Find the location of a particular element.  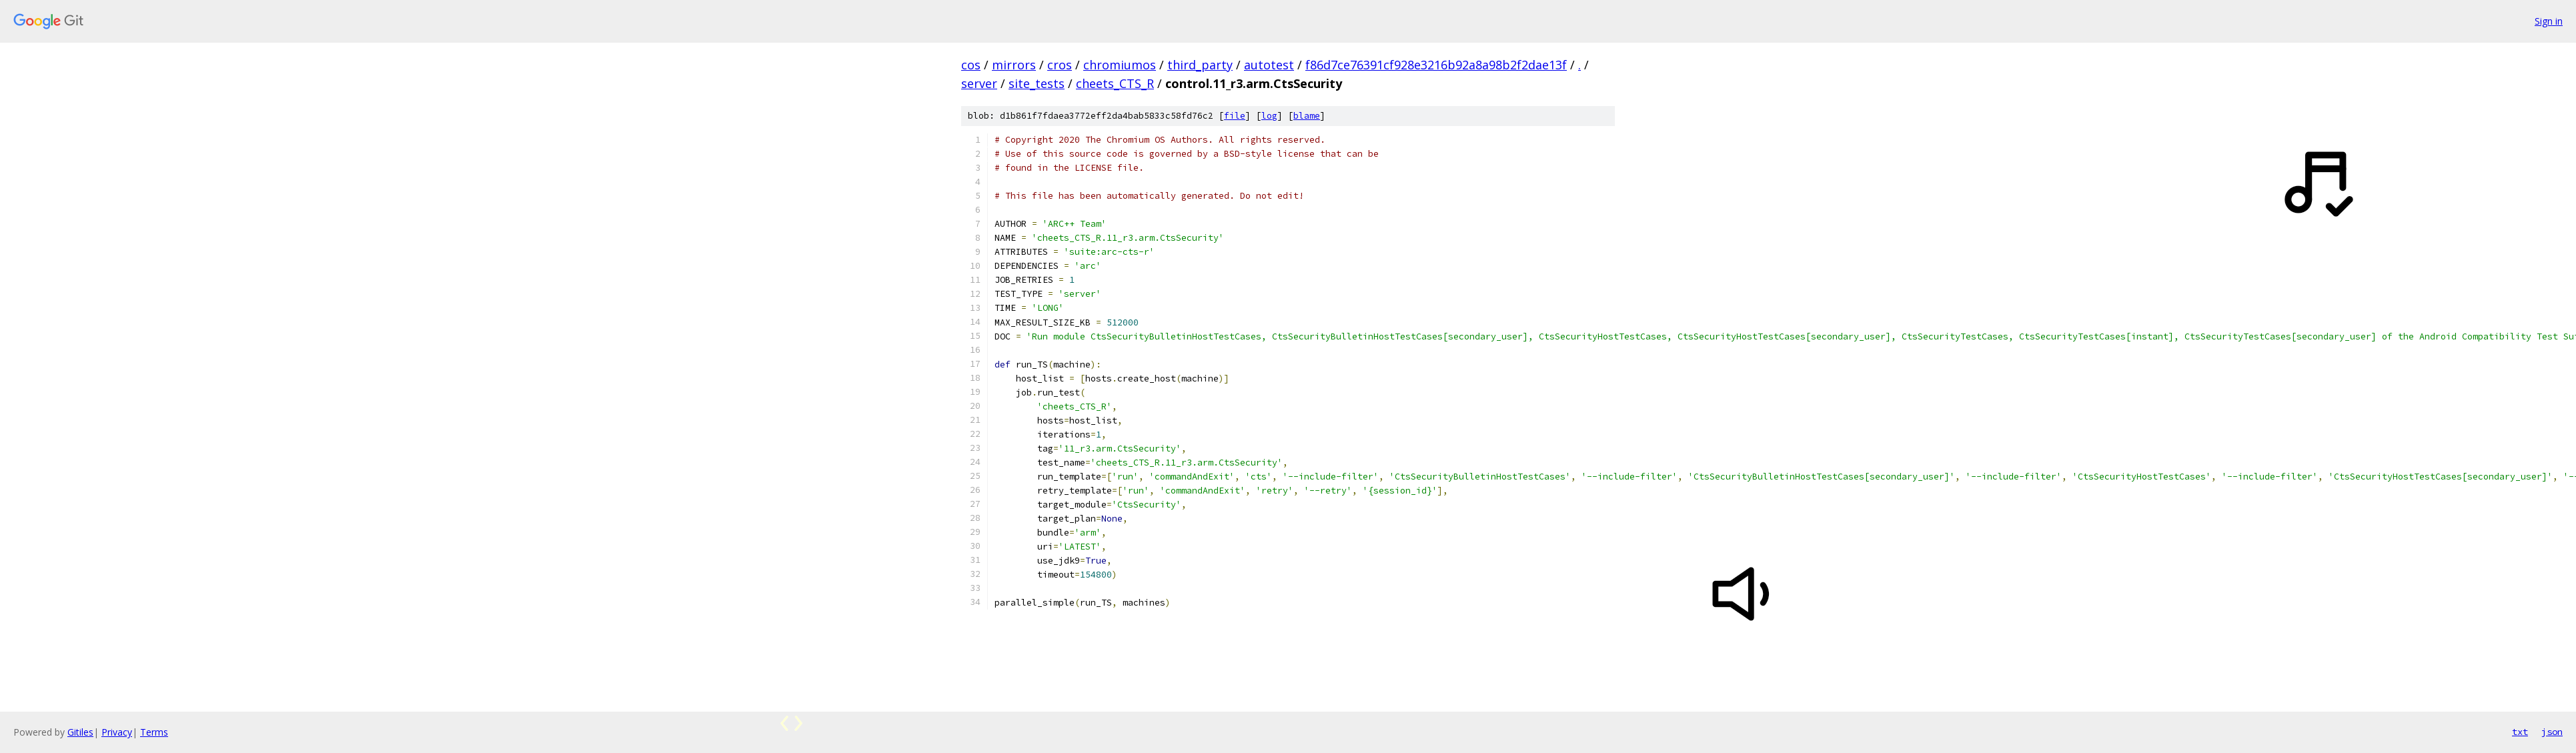

view or edit source code is located at coordinates (791, 723).